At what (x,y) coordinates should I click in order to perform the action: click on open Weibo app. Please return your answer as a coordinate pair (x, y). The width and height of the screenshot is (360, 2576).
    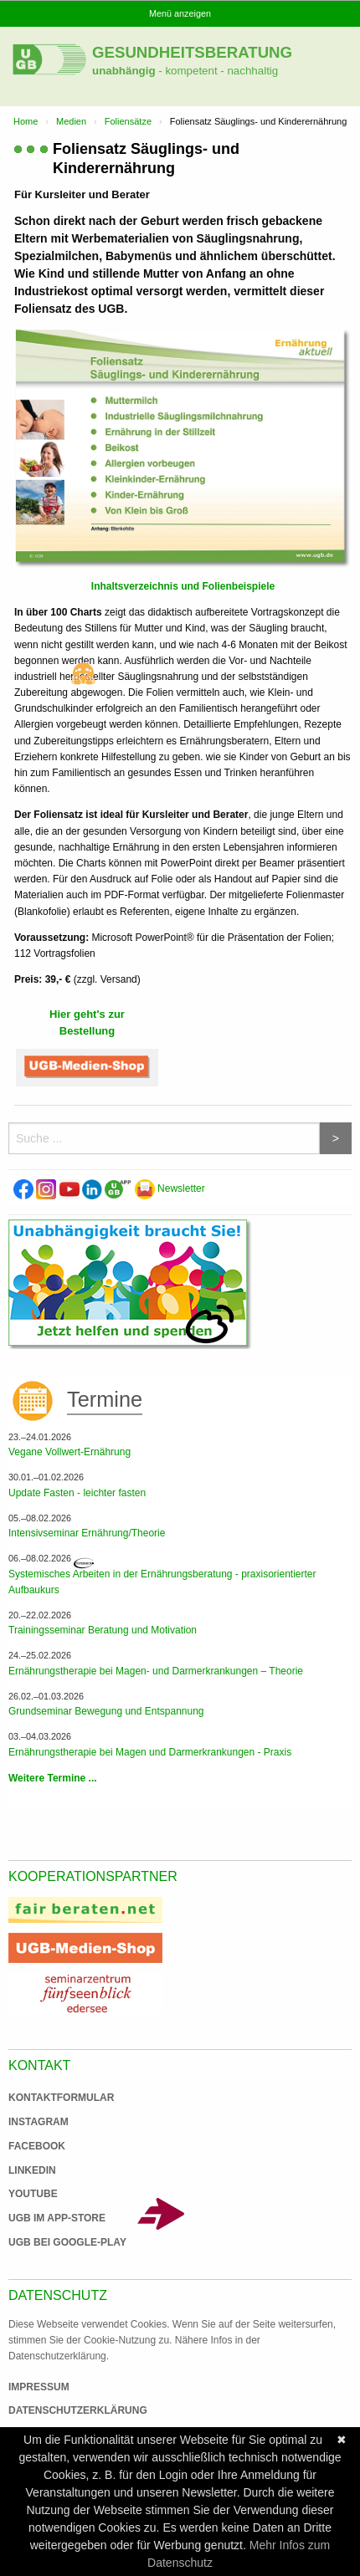
    Looking at the image, I should click on (209, 1324).